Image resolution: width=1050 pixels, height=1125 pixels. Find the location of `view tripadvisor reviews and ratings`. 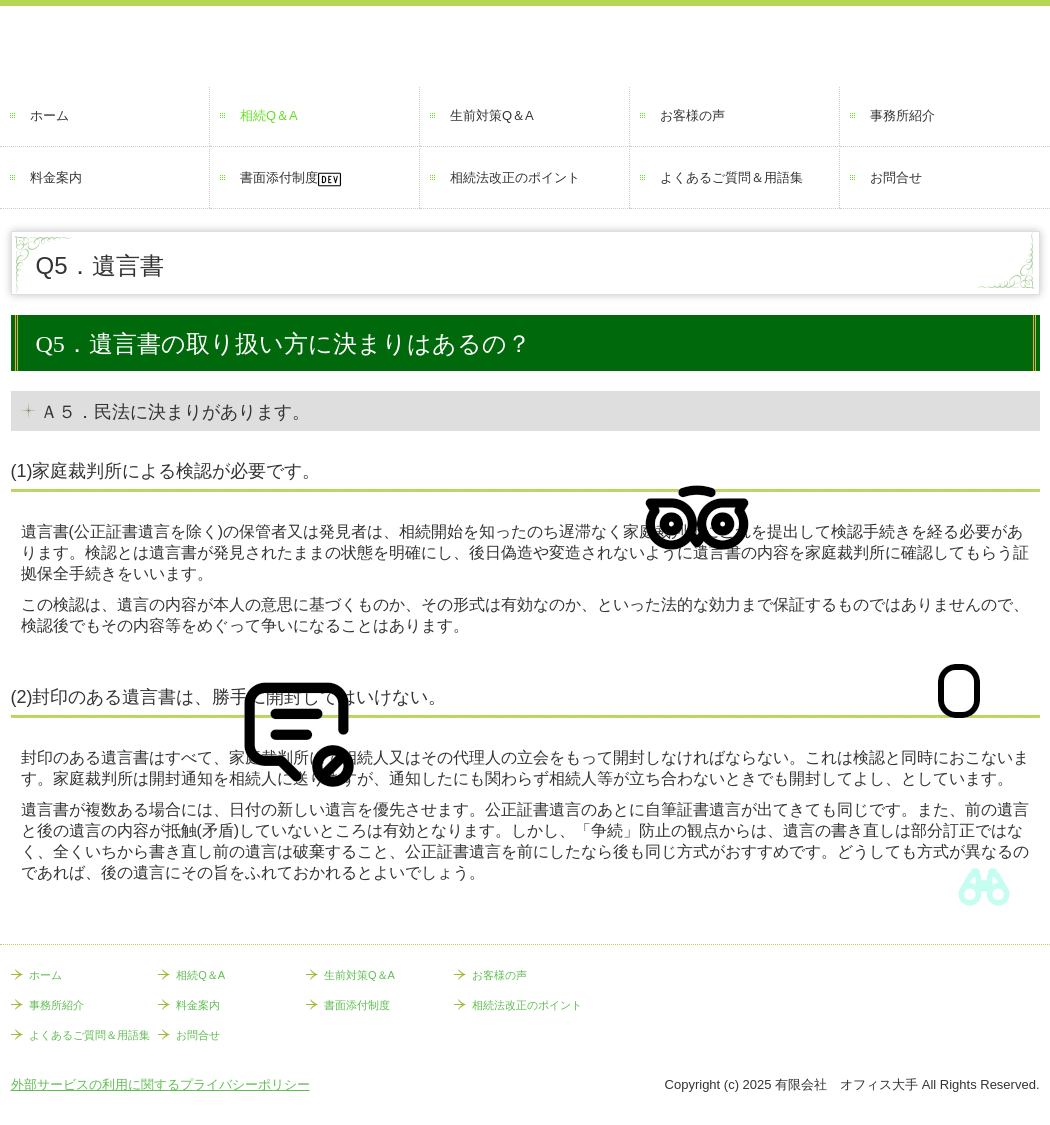

view tripadvisor reviews and ratings is located at coordinates (697, 517).